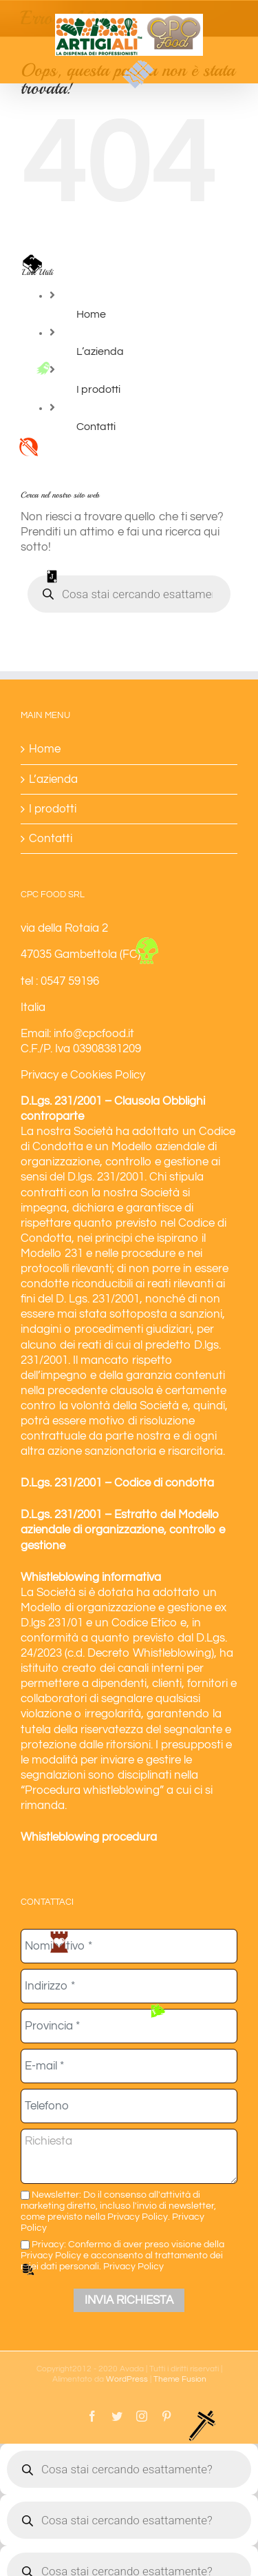 Image resolution: width=258 pixels, height=2576 pixels. I want to click on toggle ghost mode or invisible status, so click(43, 368).